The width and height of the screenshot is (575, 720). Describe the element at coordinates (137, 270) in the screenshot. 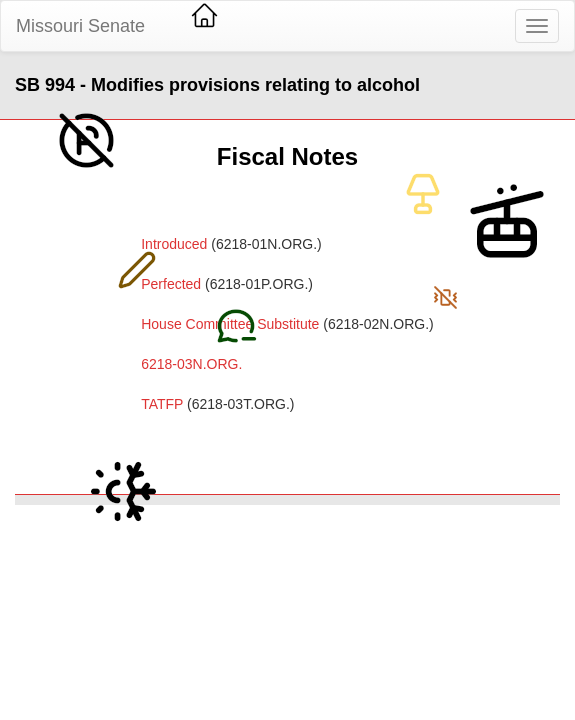

I see `edit content or text` at that location.